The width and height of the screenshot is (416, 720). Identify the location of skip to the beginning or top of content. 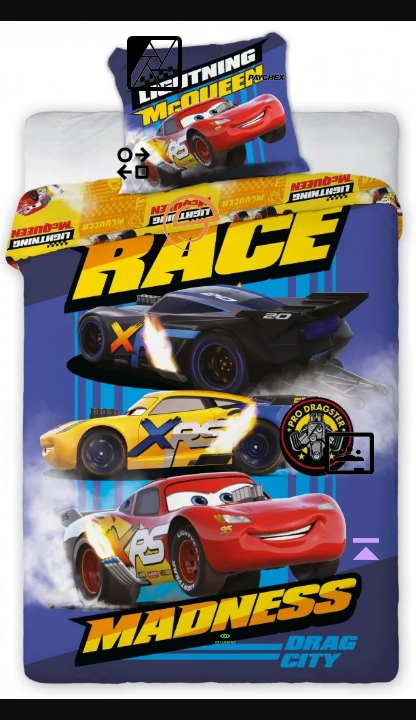
(366, 549).